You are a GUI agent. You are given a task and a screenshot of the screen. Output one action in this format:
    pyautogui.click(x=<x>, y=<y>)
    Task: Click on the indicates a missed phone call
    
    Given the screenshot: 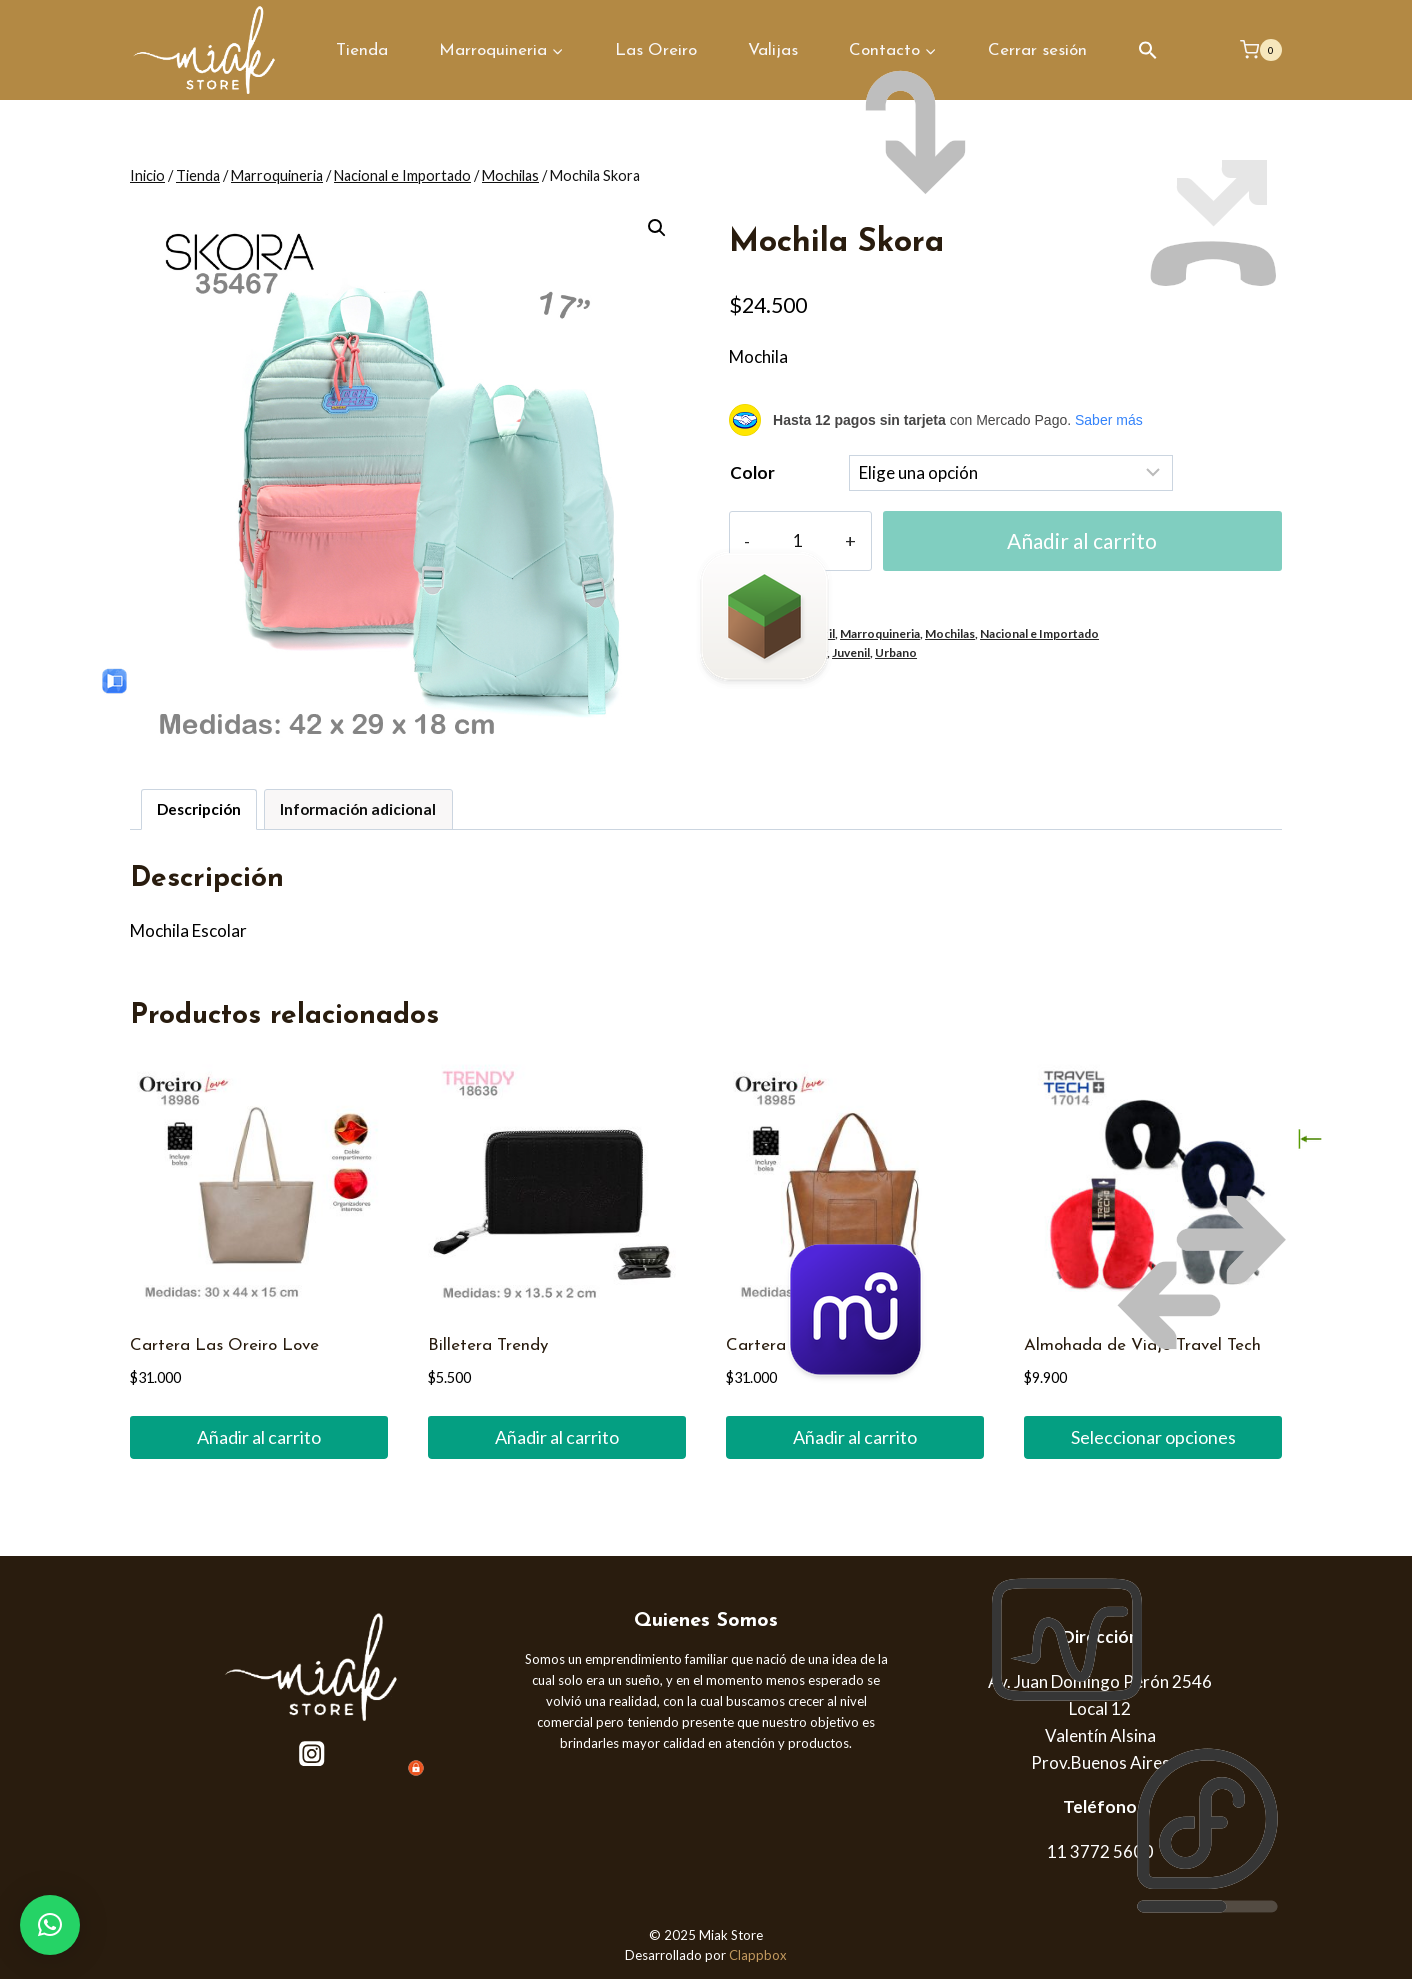 What is the action you would take?
    pyautogui.click(x=1213, y=214)
    